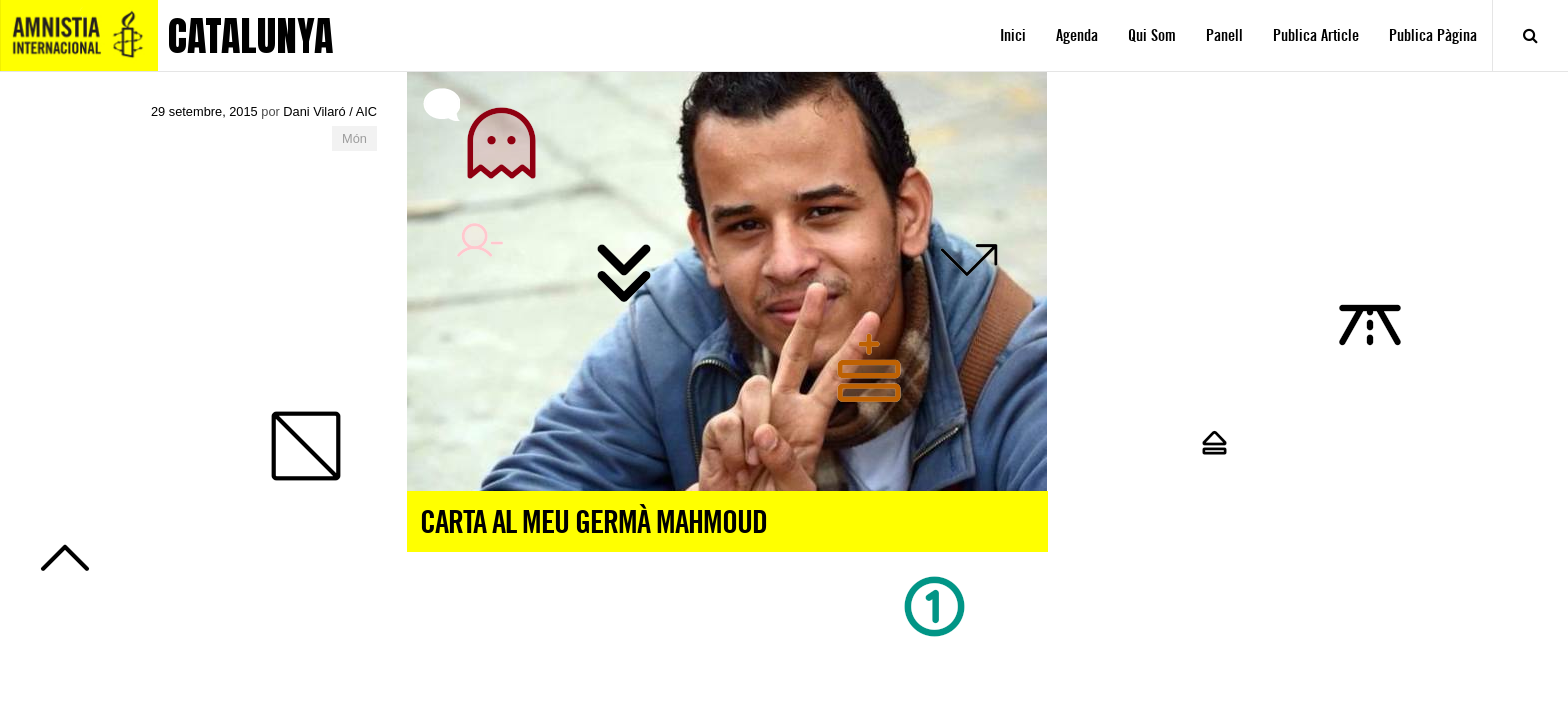 Image resolution: width=1568 pixels, height=720 pixels. I want to click on collapse an expanded section, so click(65, 560).